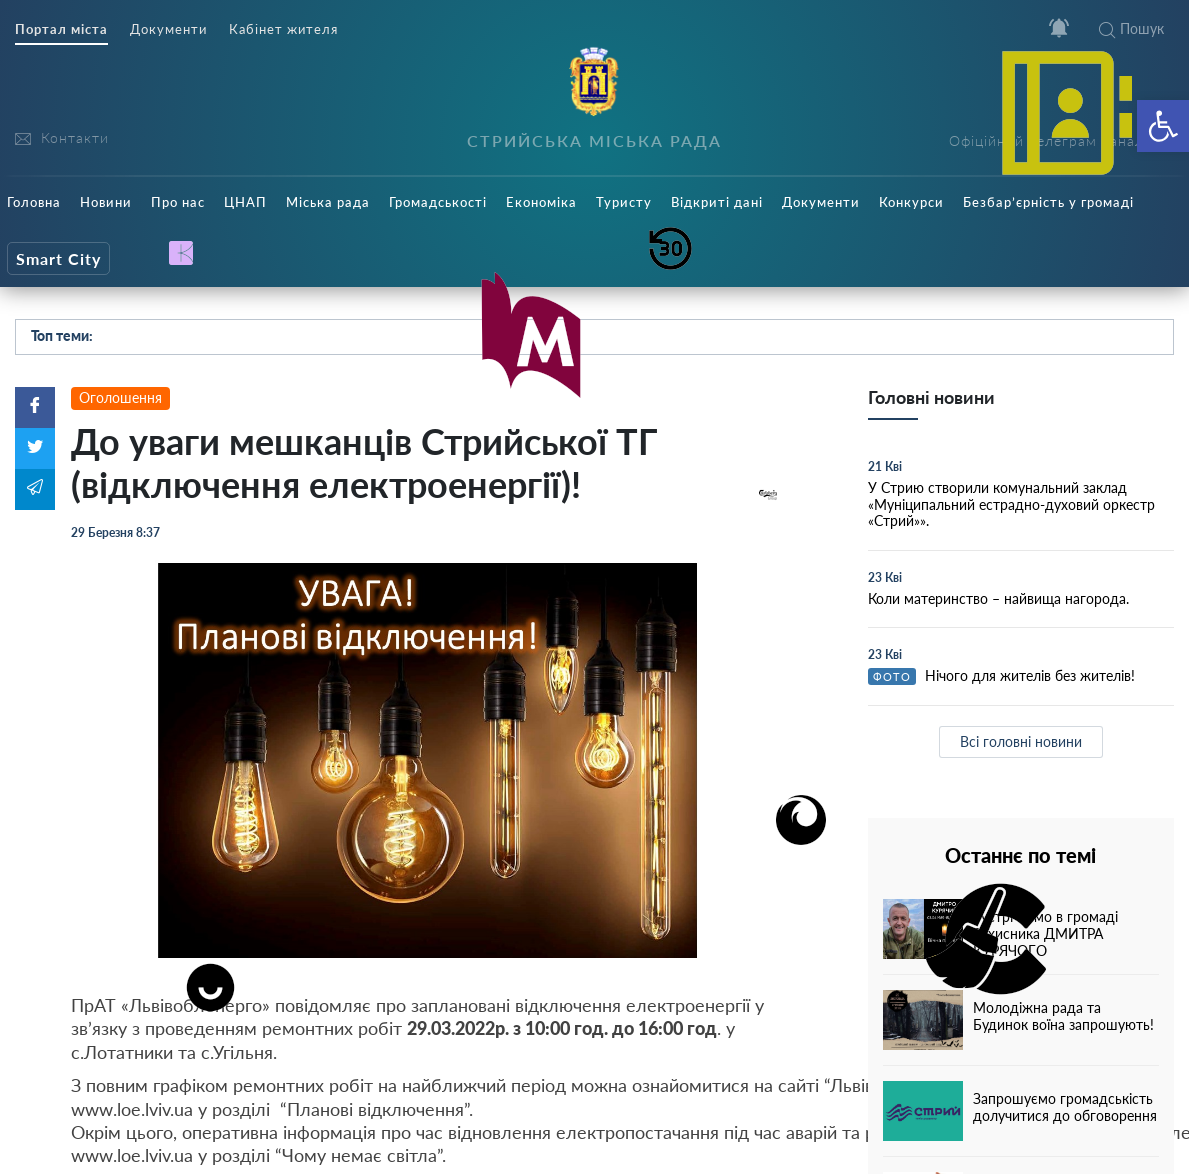 The height and width of the screenshot is (1174, 1189). Describe the element at coordinates (801, 820) in the screenshot. I see `open Firefox browser` at that location.